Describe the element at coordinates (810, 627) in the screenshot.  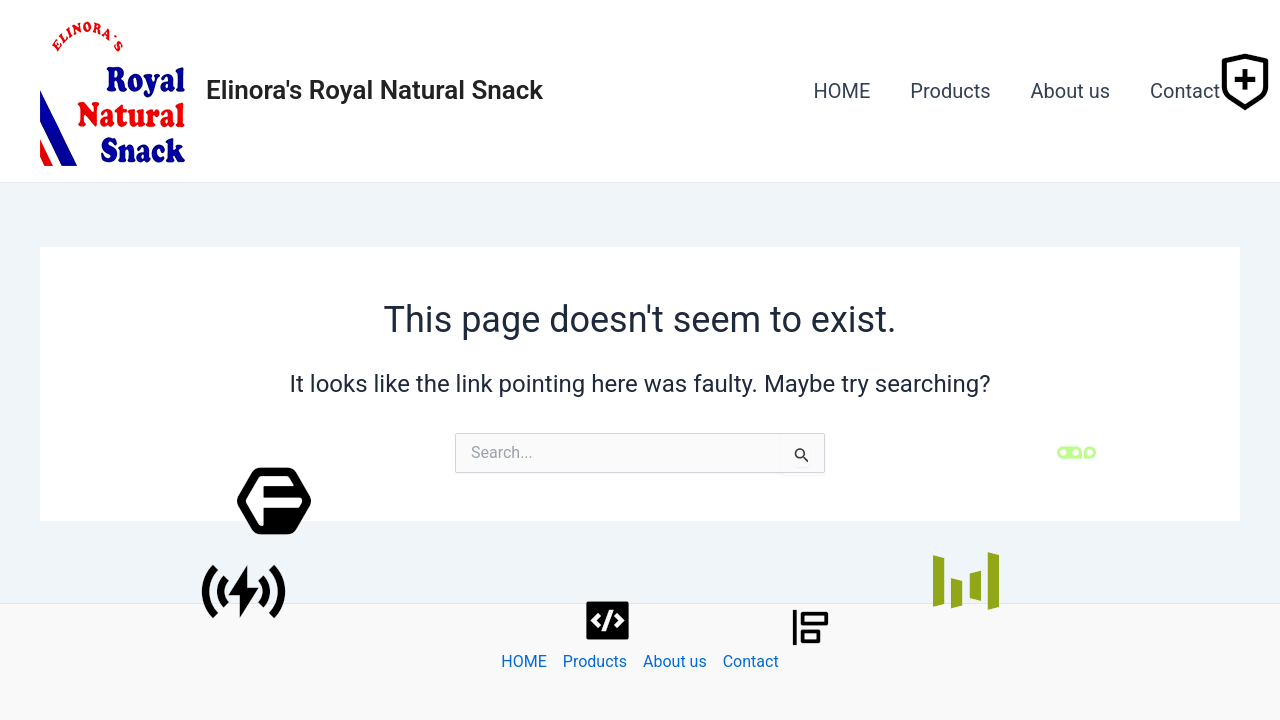
I see `align selected items to the left edge` at that location.